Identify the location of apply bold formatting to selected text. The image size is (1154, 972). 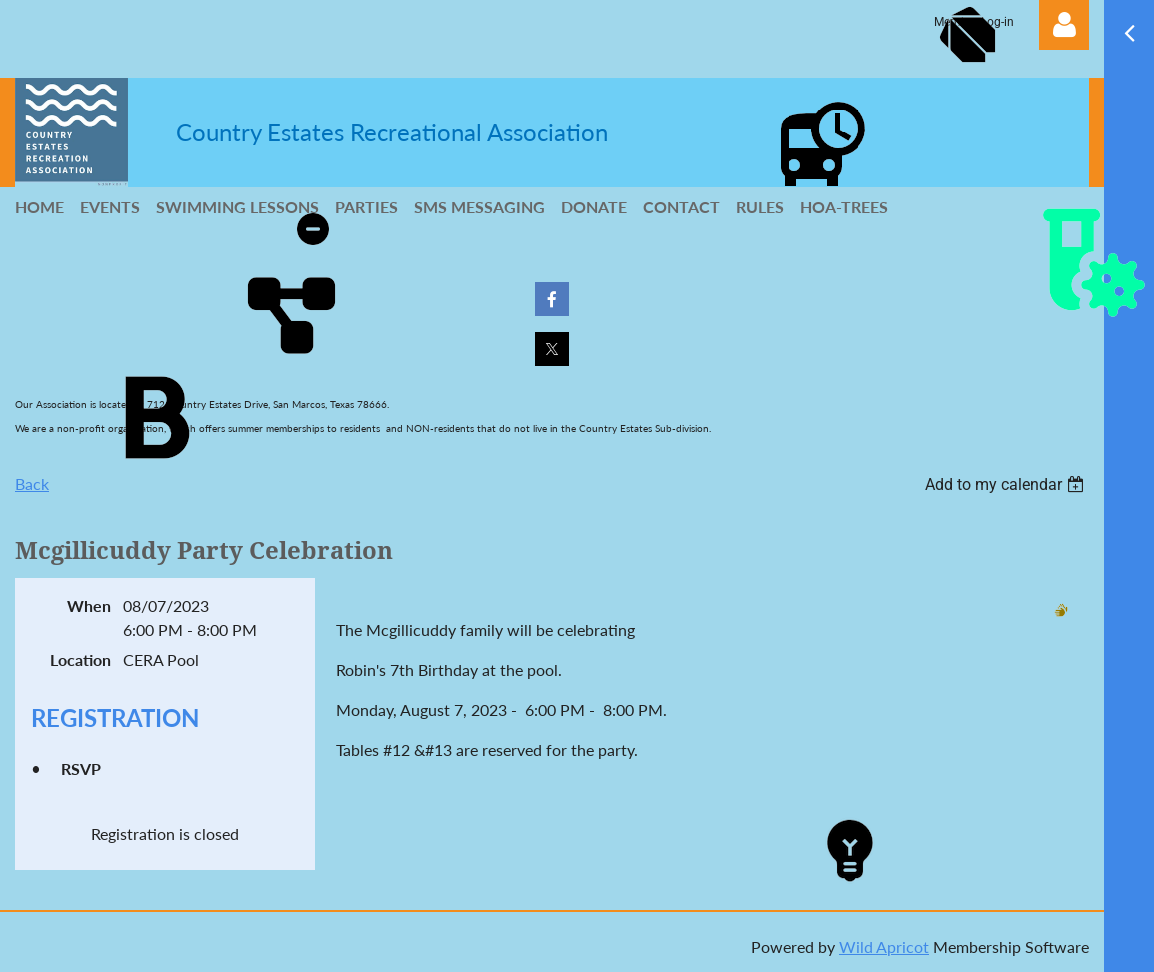
(157, 417).